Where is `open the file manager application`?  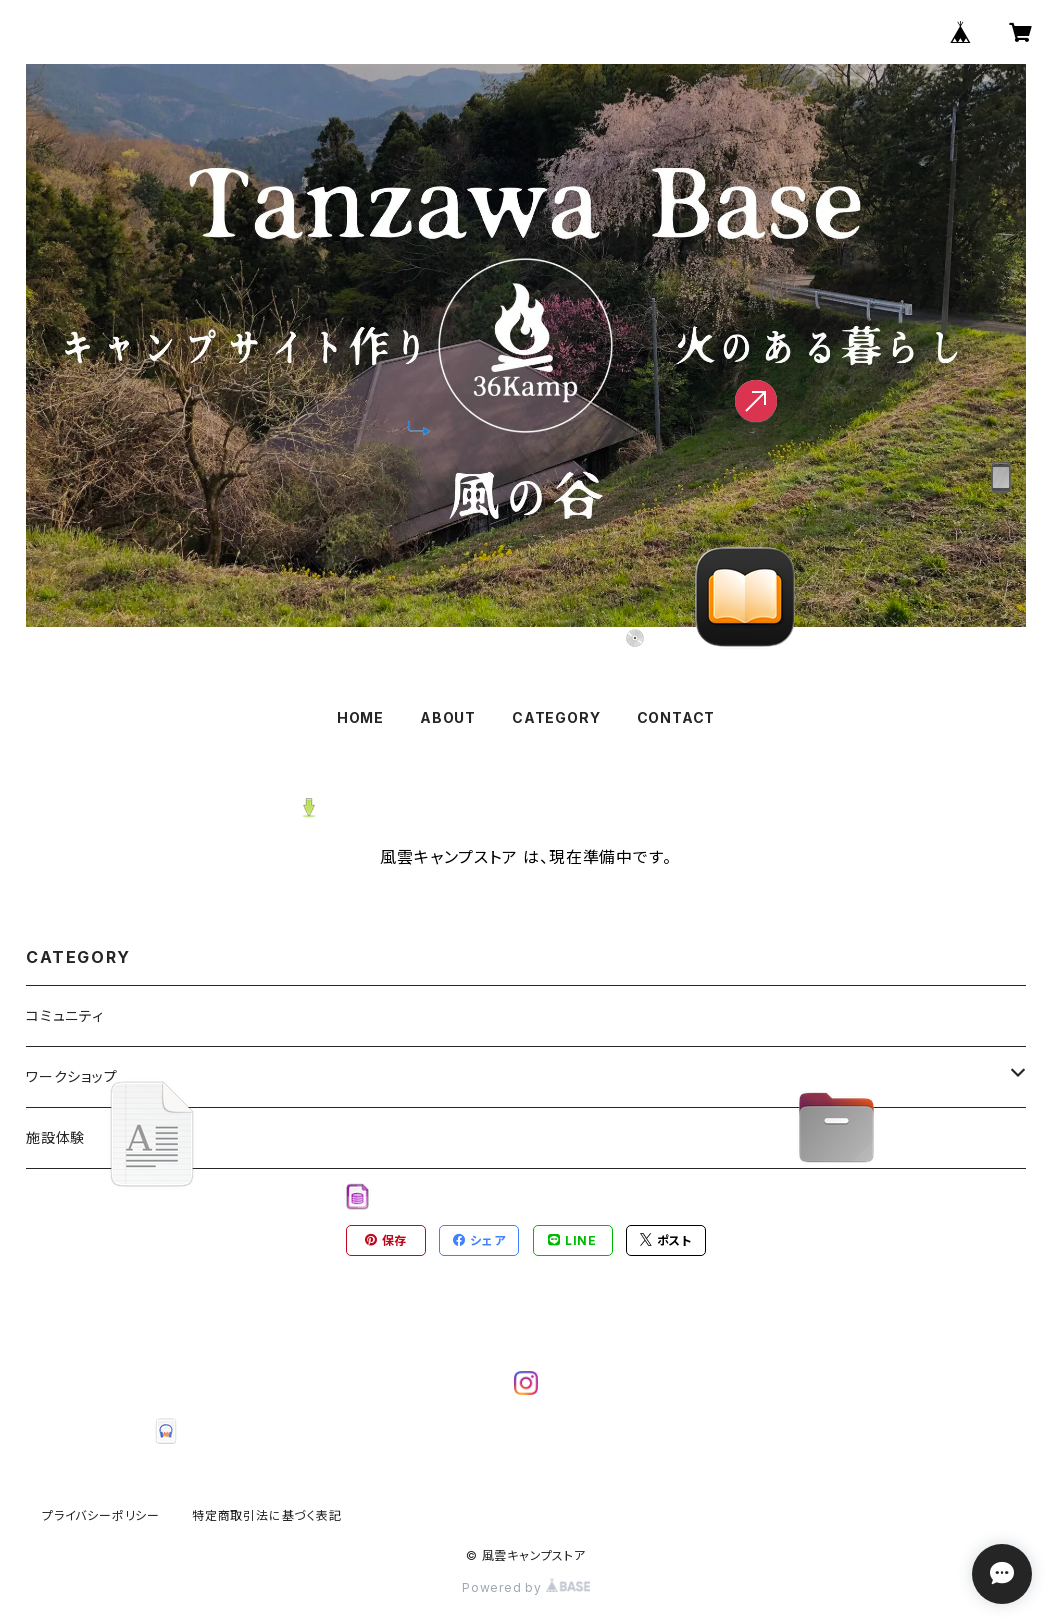 open the file manager application is located at coordinates (836, 1127).